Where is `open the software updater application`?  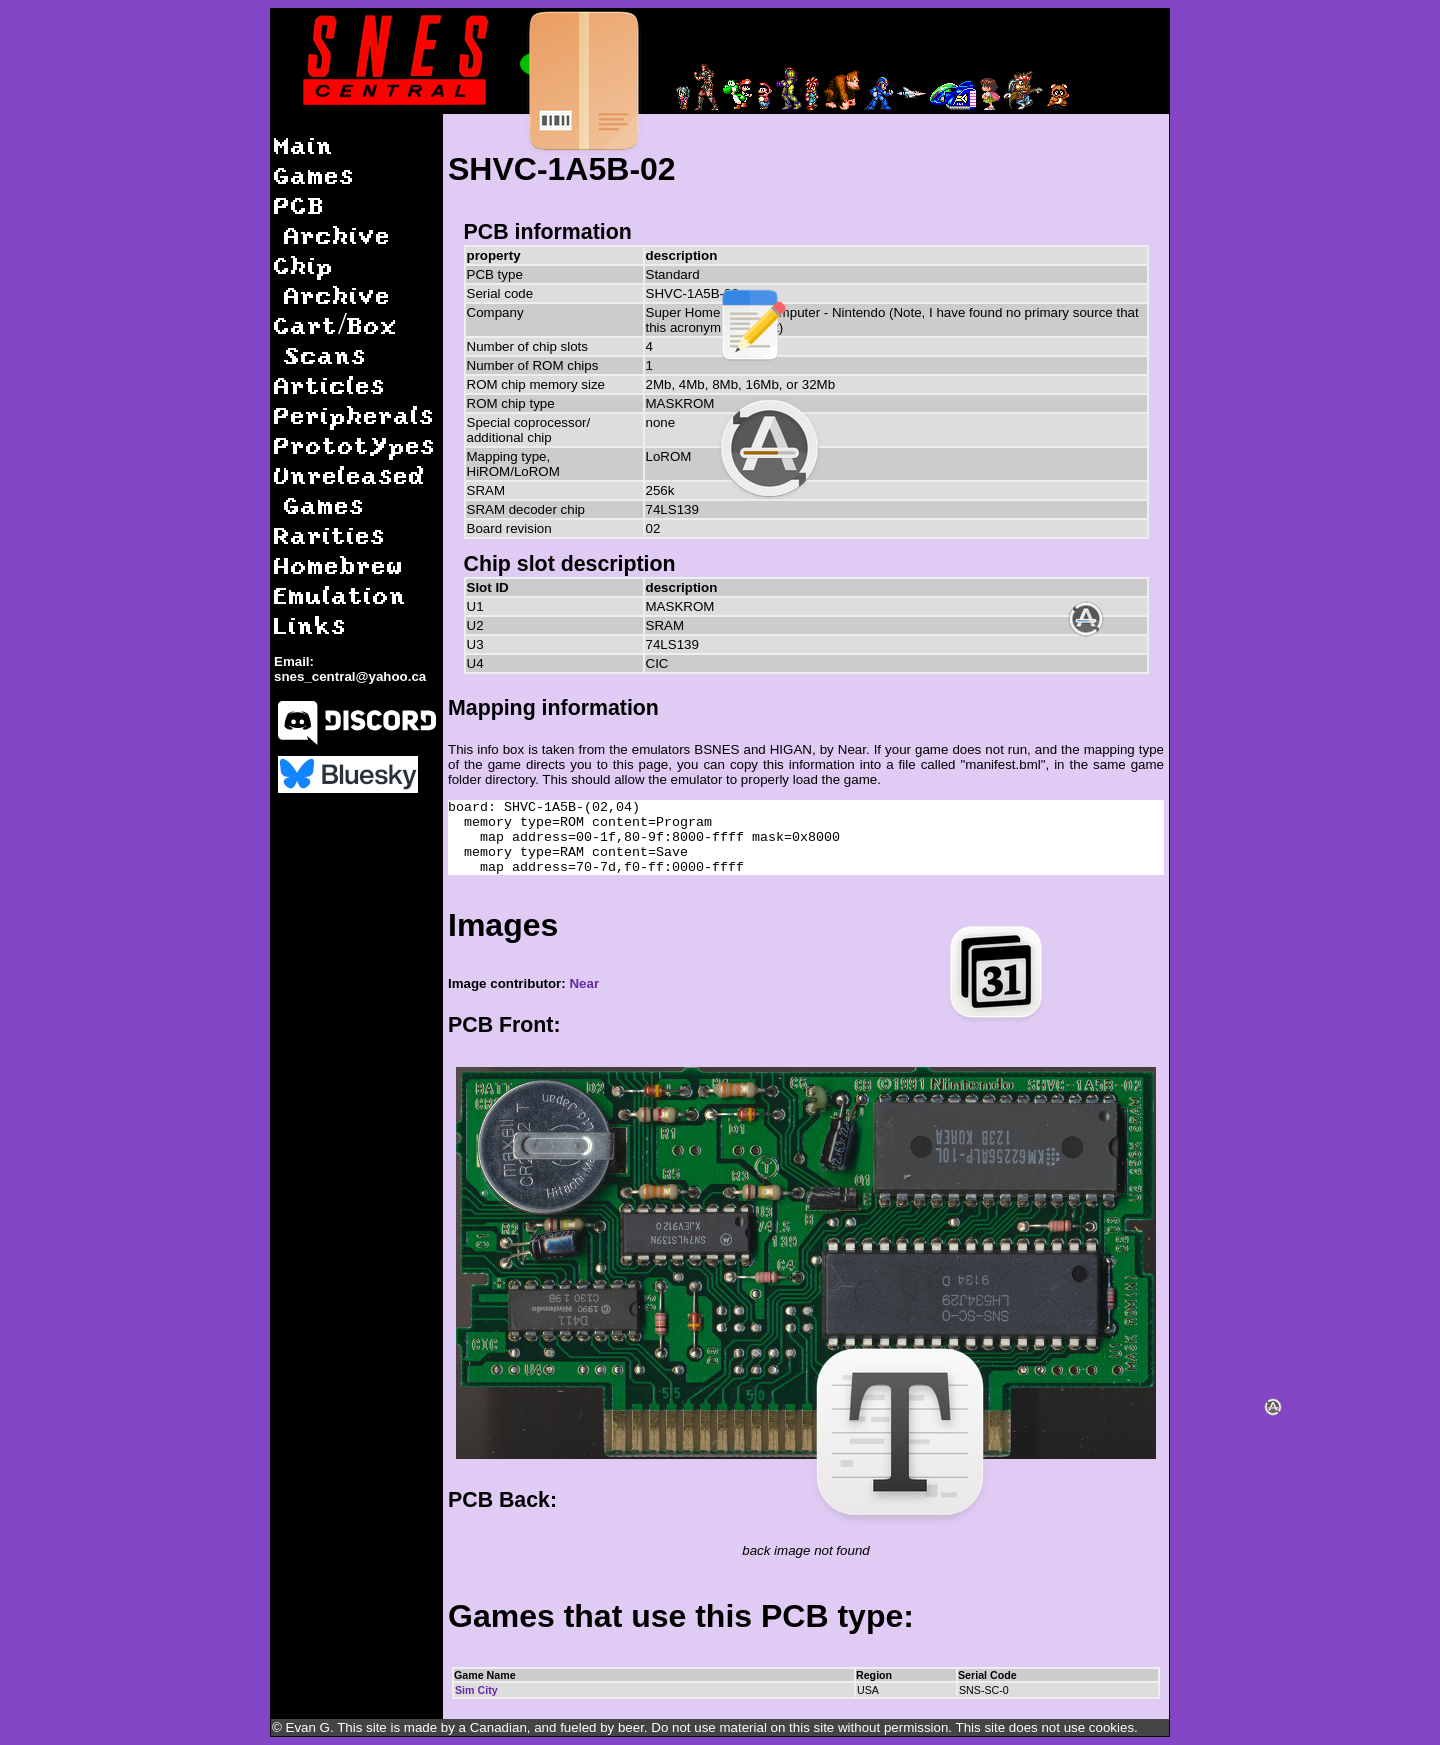 open the software updater application is located at coordinates (769, 448).